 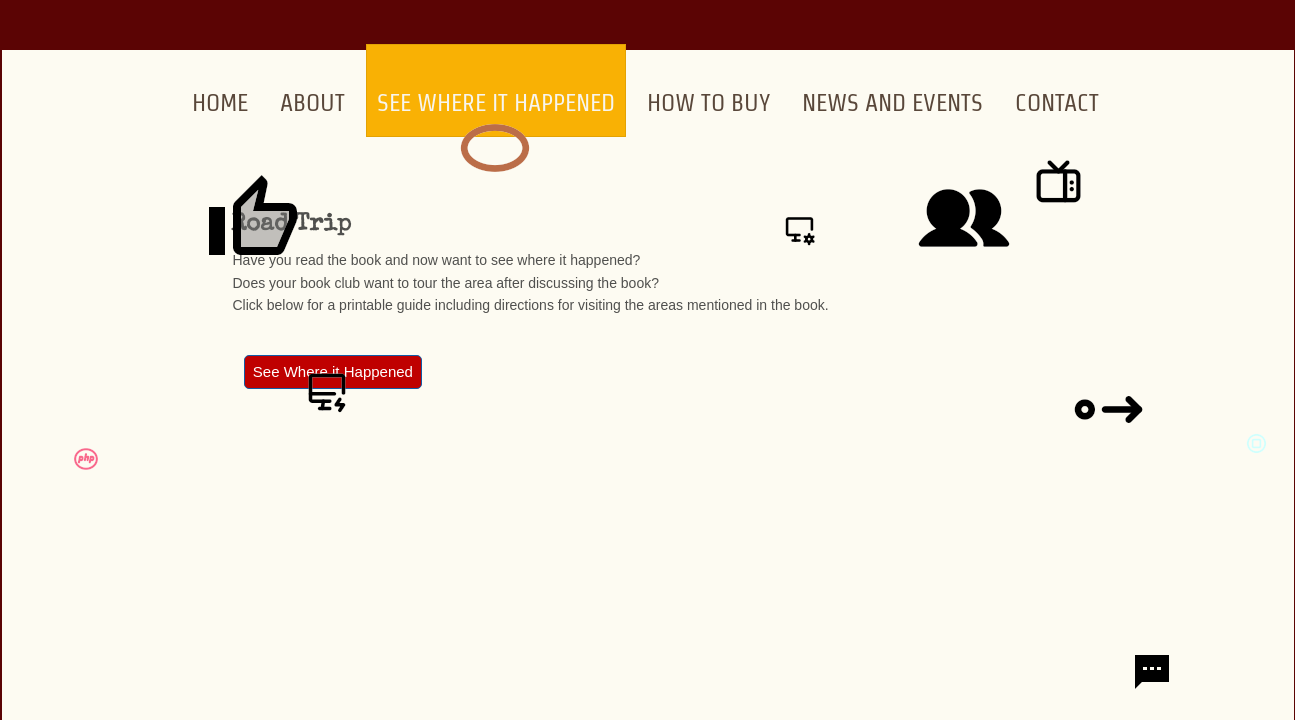 I want to click on playstation square button symbol, so click(x=1256, y=443).